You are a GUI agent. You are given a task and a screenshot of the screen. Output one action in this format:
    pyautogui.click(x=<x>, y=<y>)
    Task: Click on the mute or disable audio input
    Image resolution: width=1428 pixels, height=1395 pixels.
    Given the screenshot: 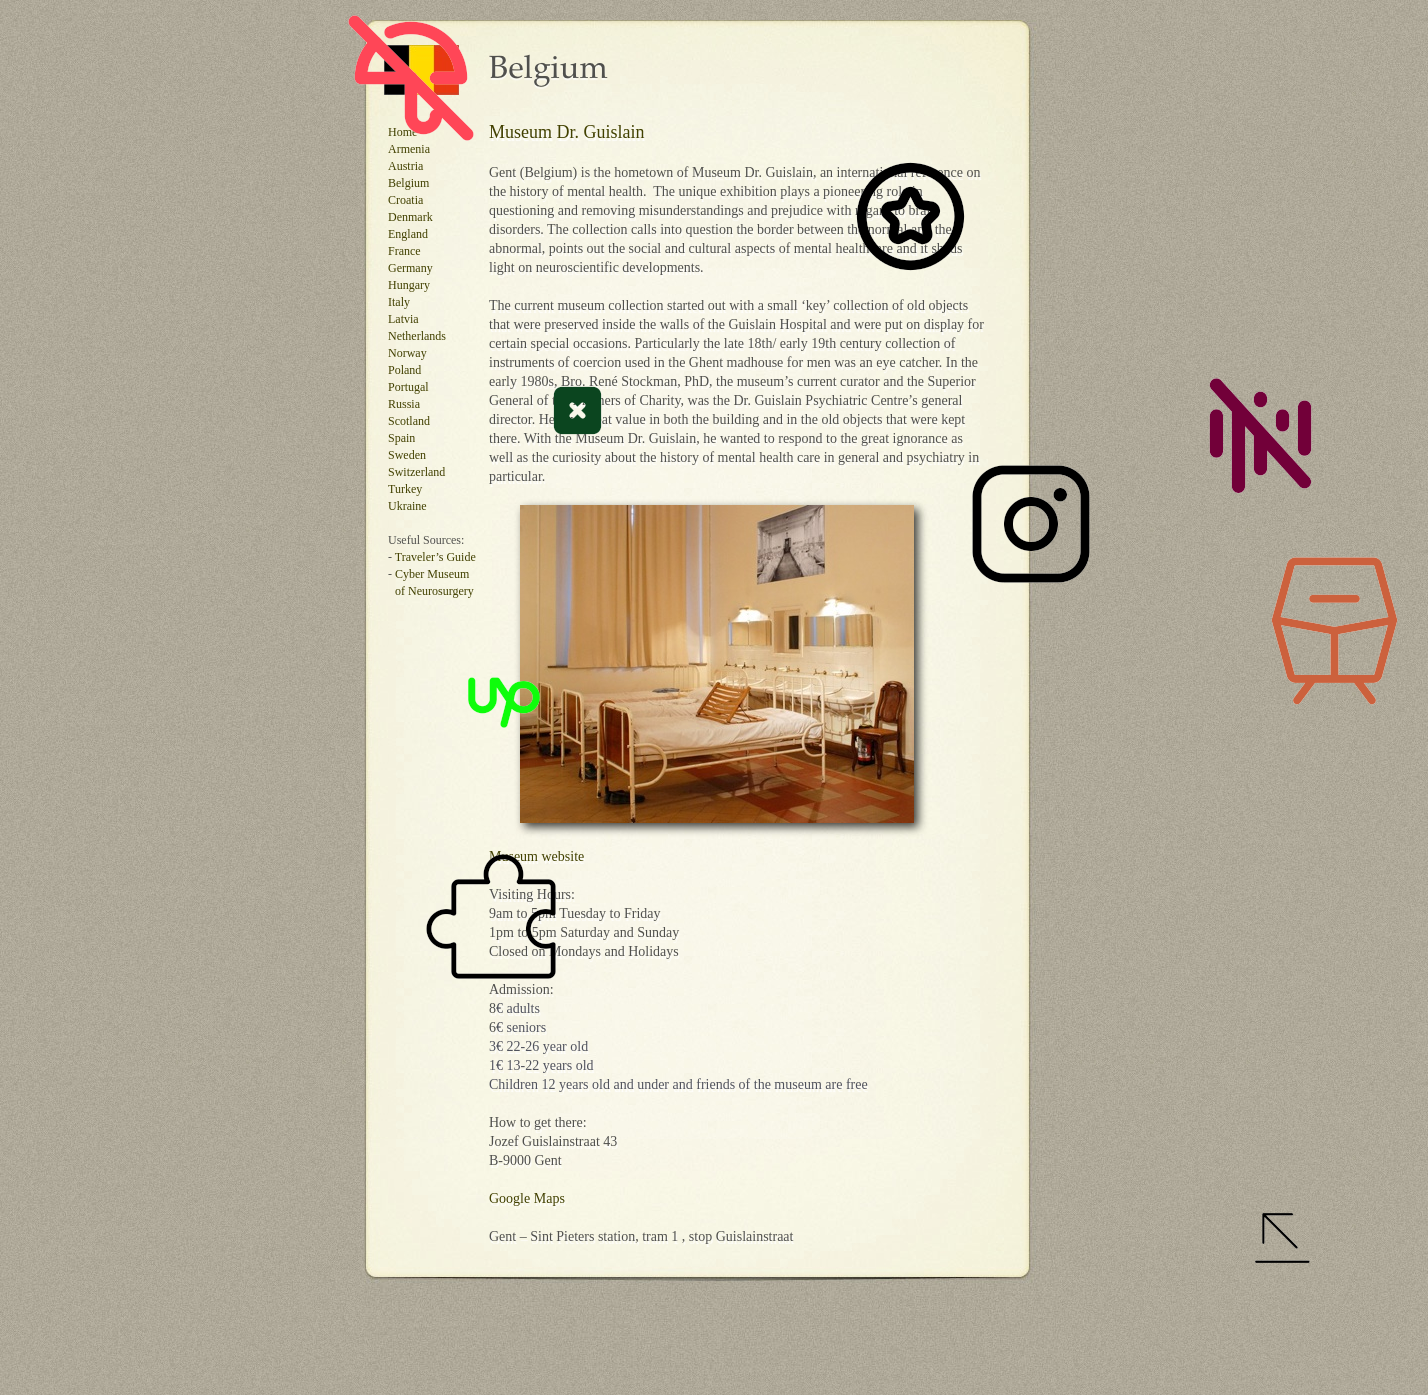 What is the action you would take?
    pyautogui.click(x=1260, y=433)
    